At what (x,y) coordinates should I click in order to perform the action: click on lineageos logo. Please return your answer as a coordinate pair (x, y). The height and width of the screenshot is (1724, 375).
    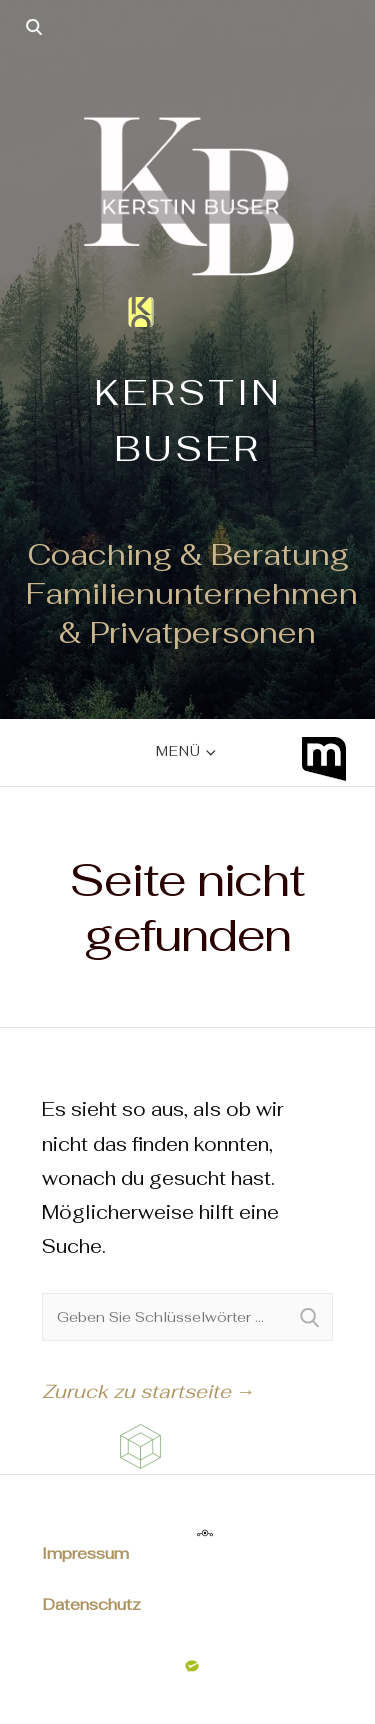
    Looking at the image, I should click on (205, 1533).